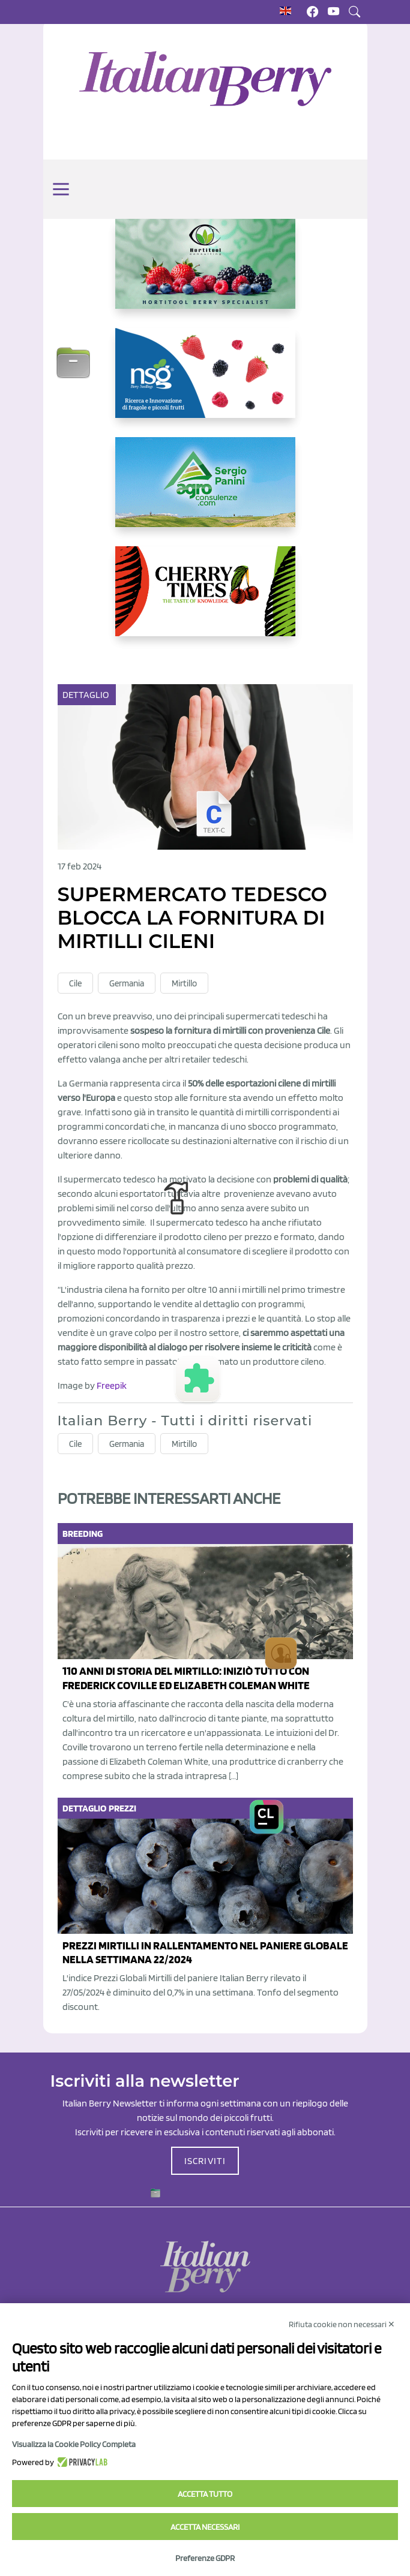 The width and height of the screenshot is (410, 2576). Describe the element at coordinates (267, 1817) in the screenshot. I see `open CLion IDE application` at that location.